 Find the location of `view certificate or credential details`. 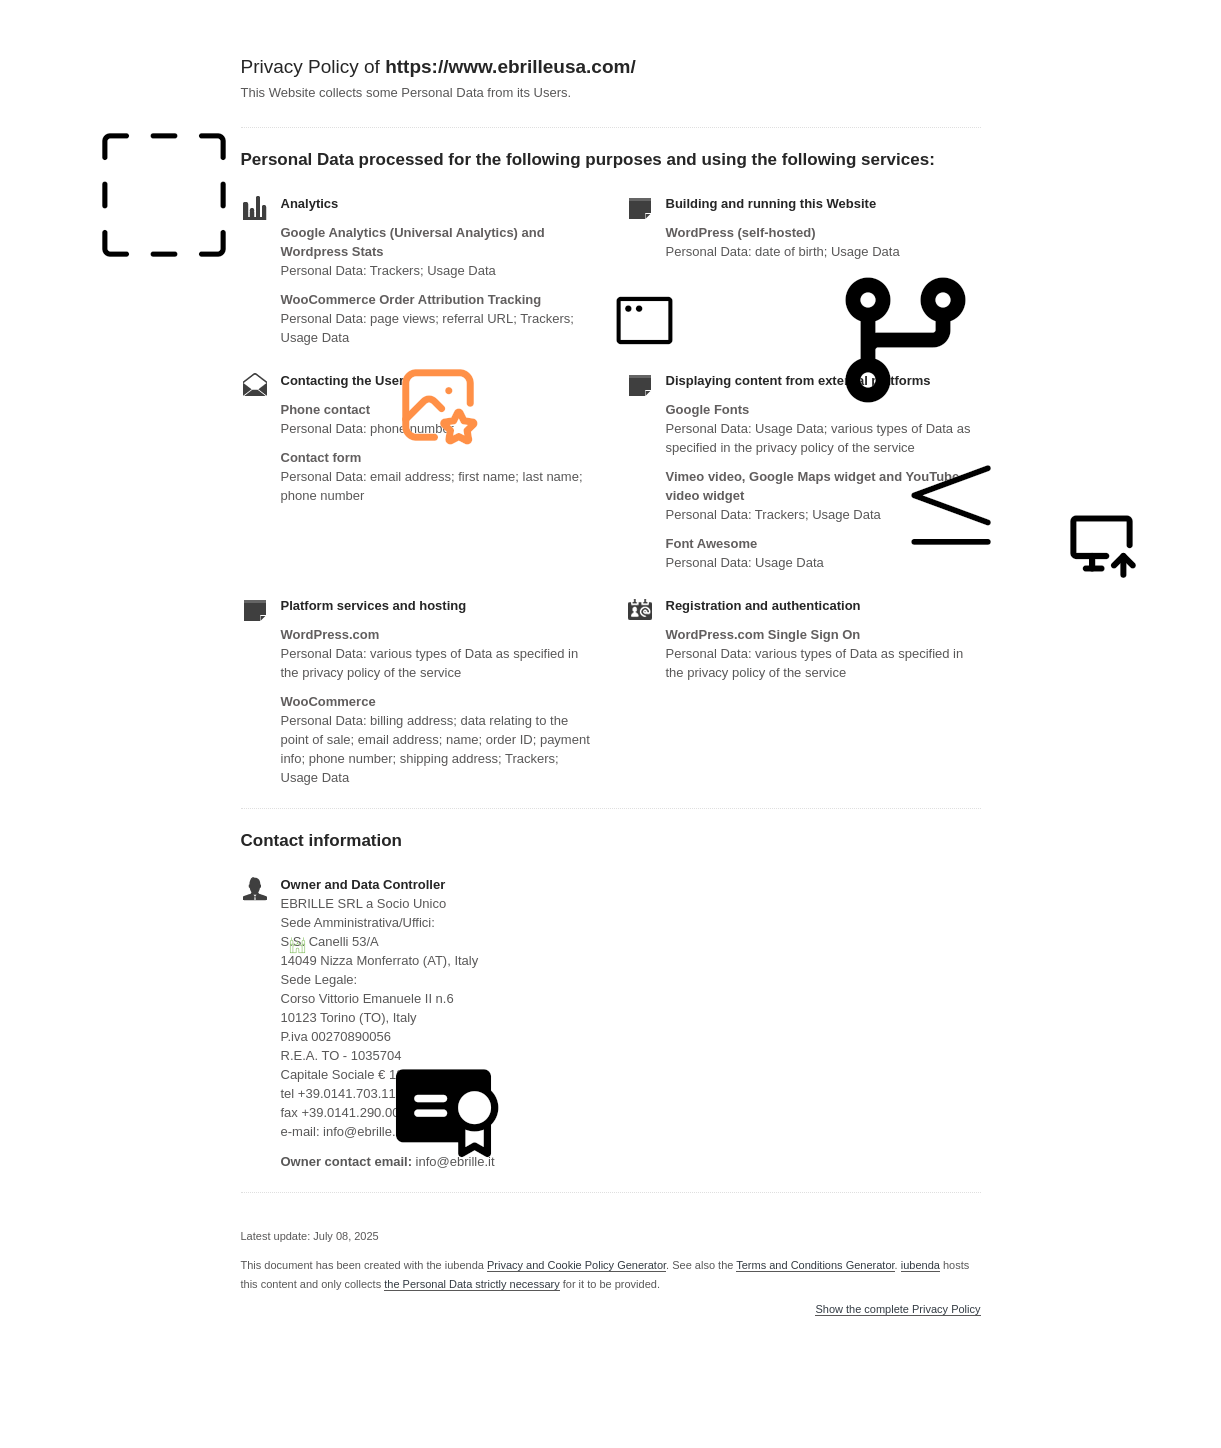

view certificate or credential details is located at coordinates (443, 1109).